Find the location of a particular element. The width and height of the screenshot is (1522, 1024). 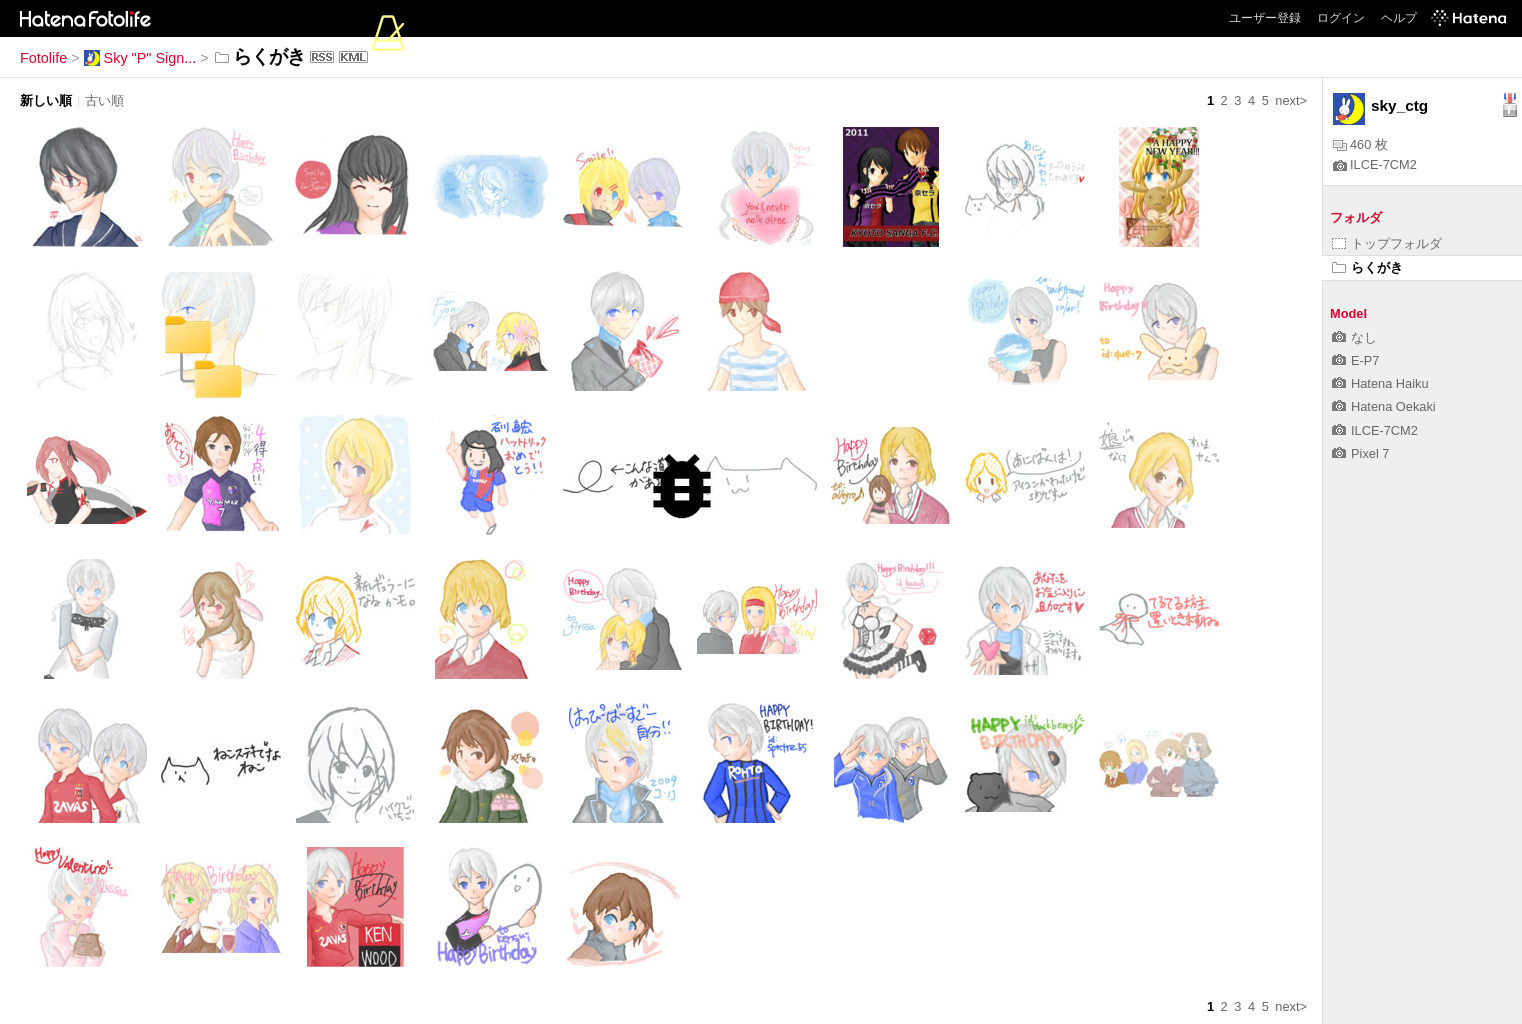

view folder hierarchy or directory structure is located at coordinates (205, 356).